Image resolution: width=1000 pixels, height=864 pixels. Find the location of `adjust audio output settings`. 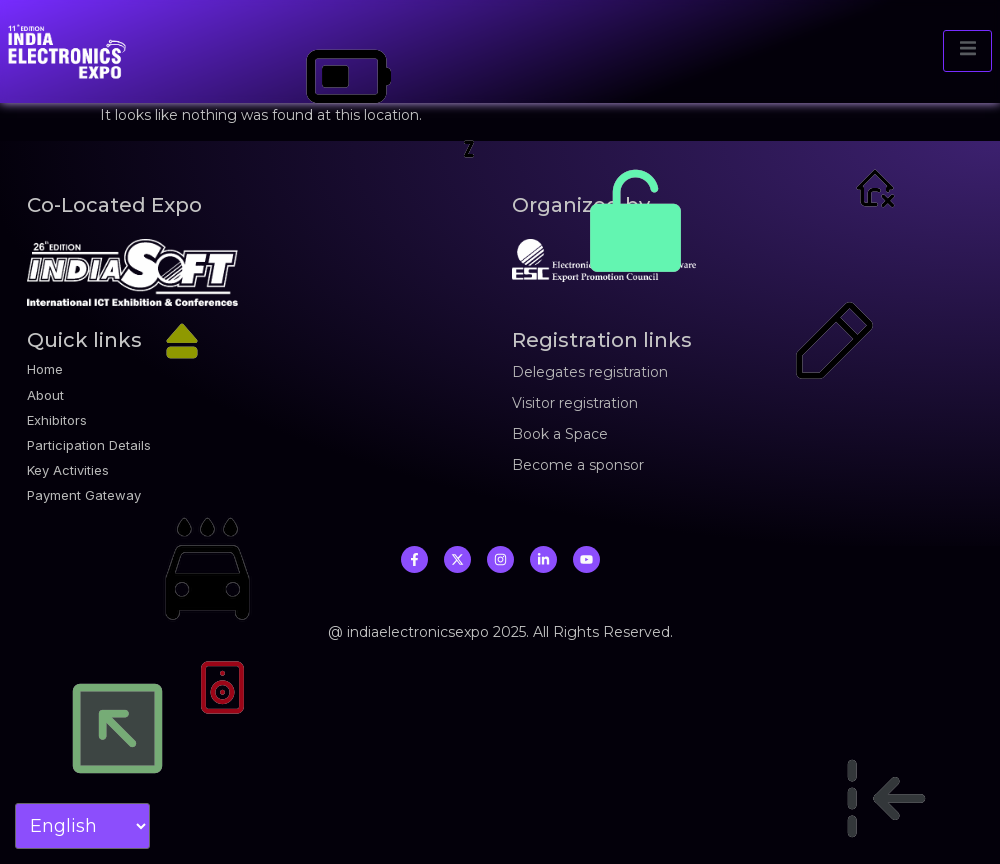

adjust audio output settings is located at coordinates (222, 687).